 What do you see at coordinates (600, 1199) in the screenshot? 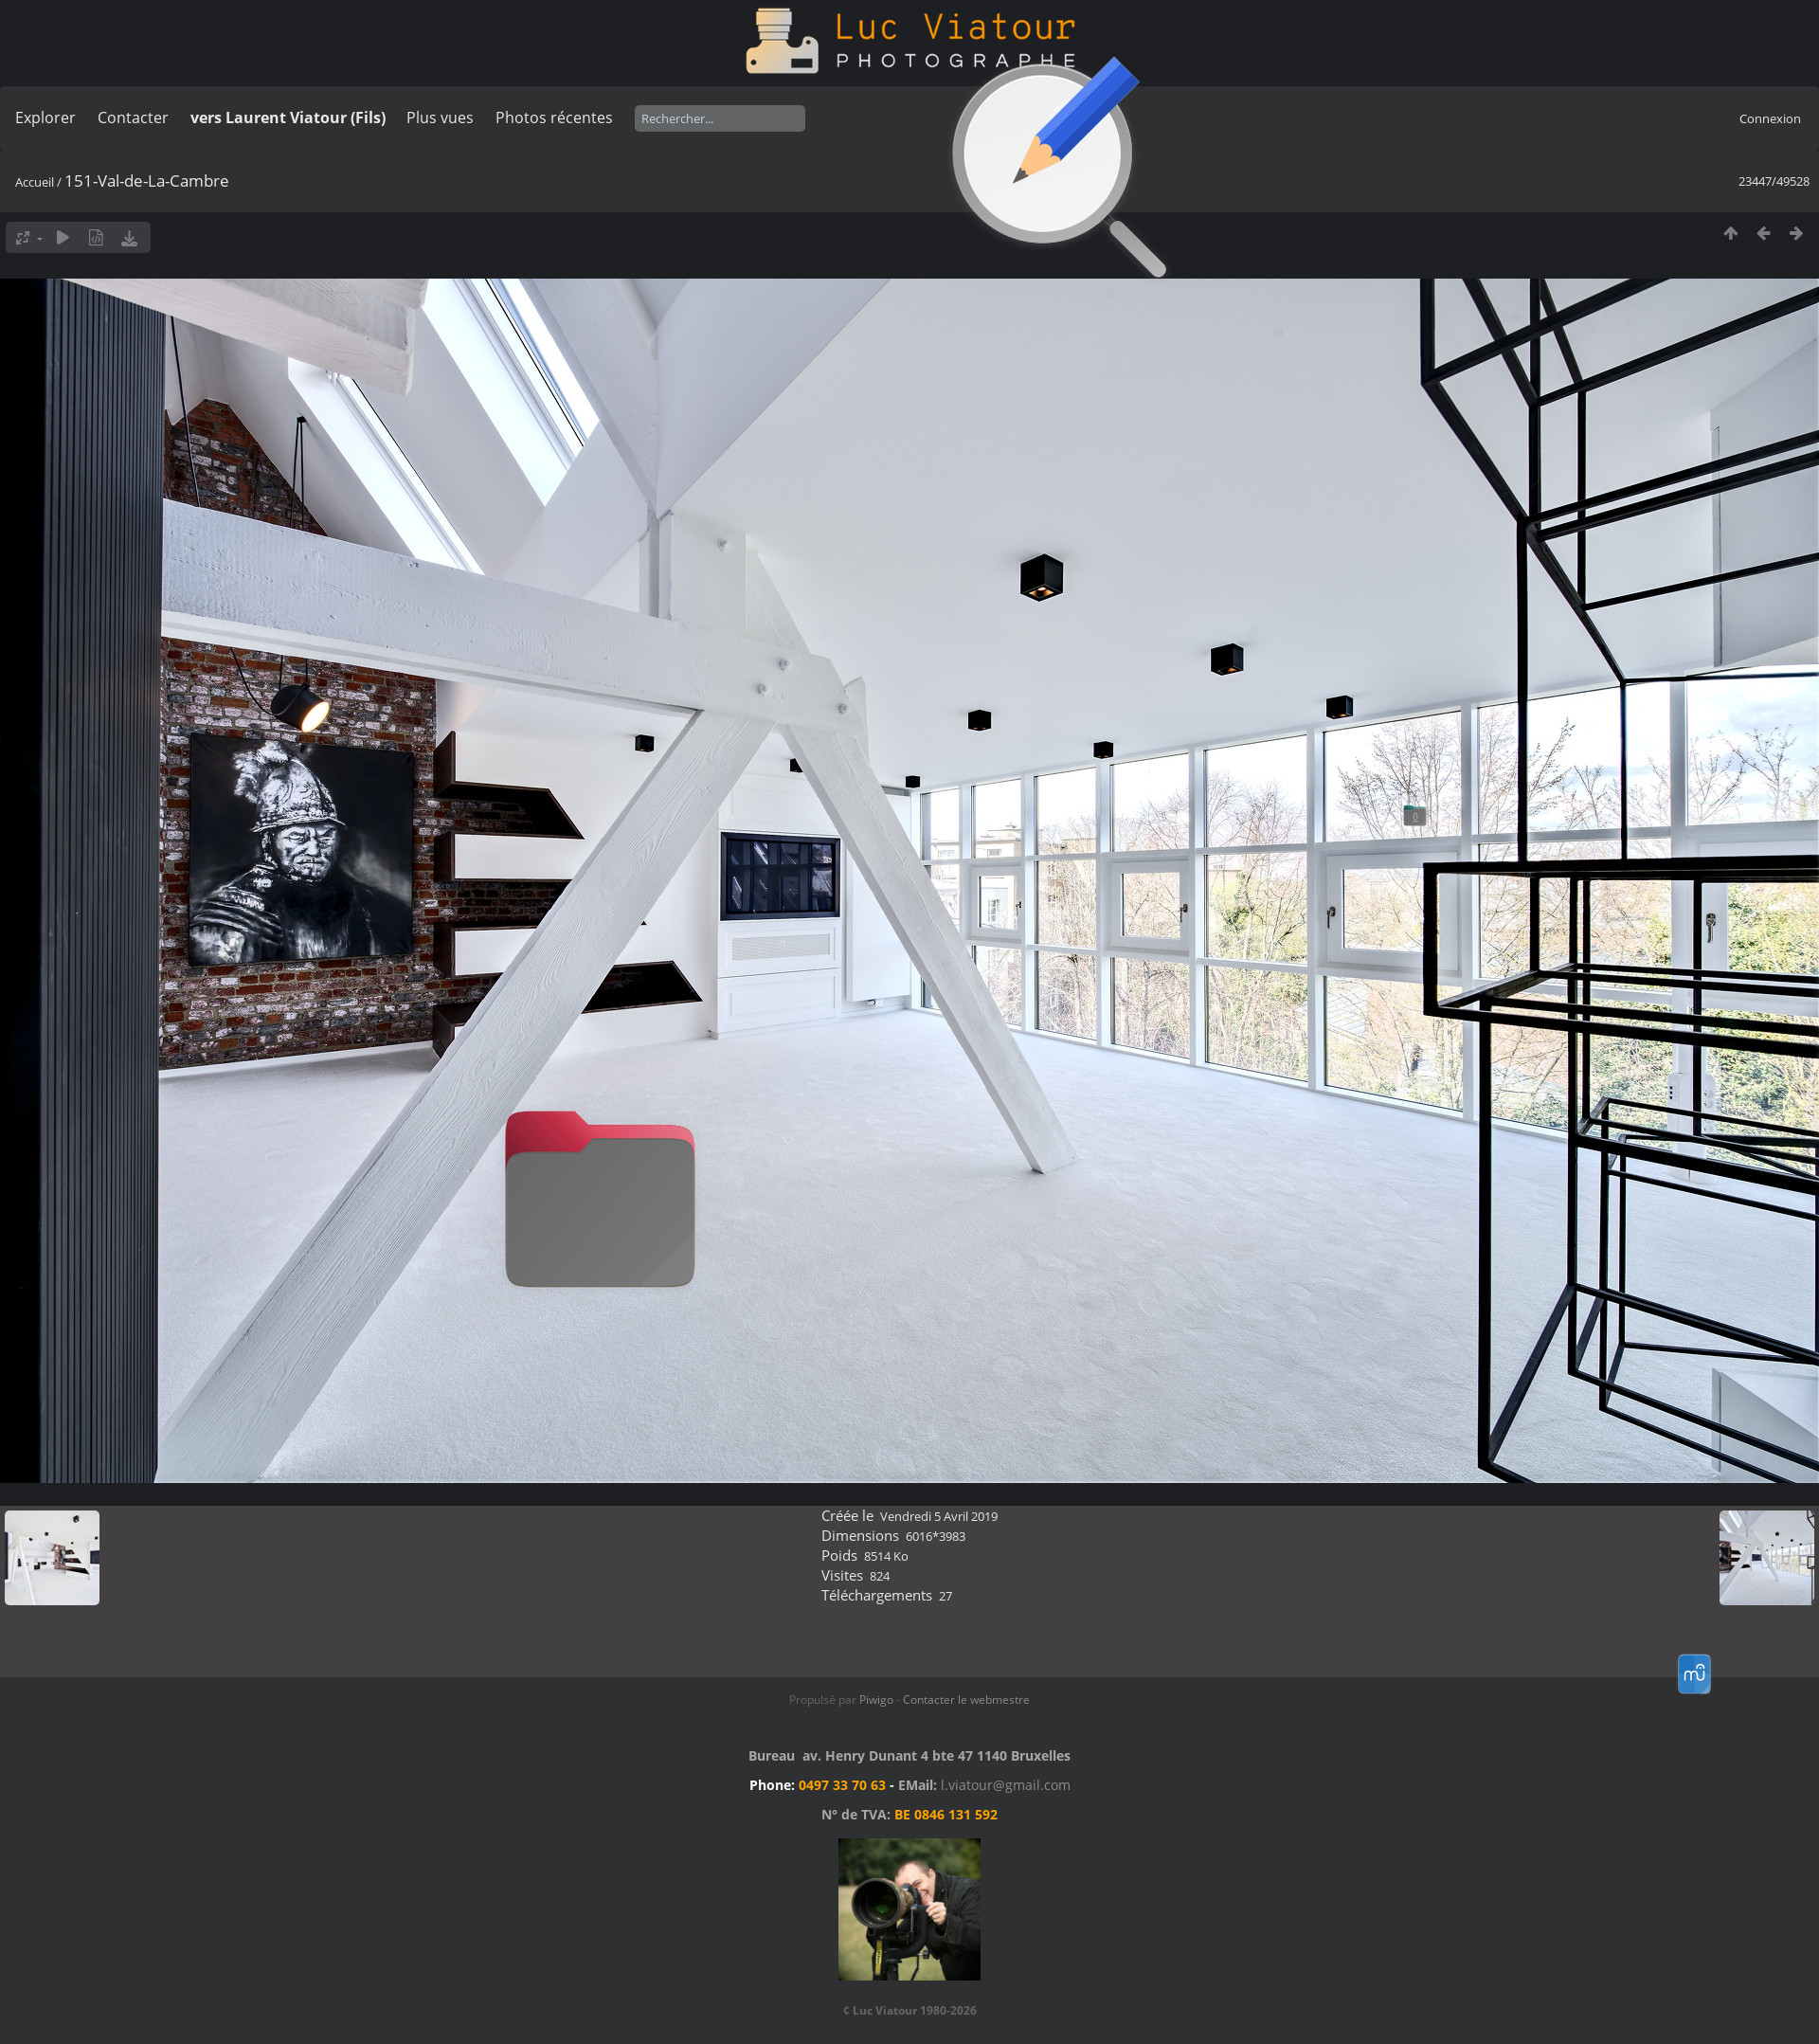
I see `open folder to view contents` at bounding box center [600, 1199].